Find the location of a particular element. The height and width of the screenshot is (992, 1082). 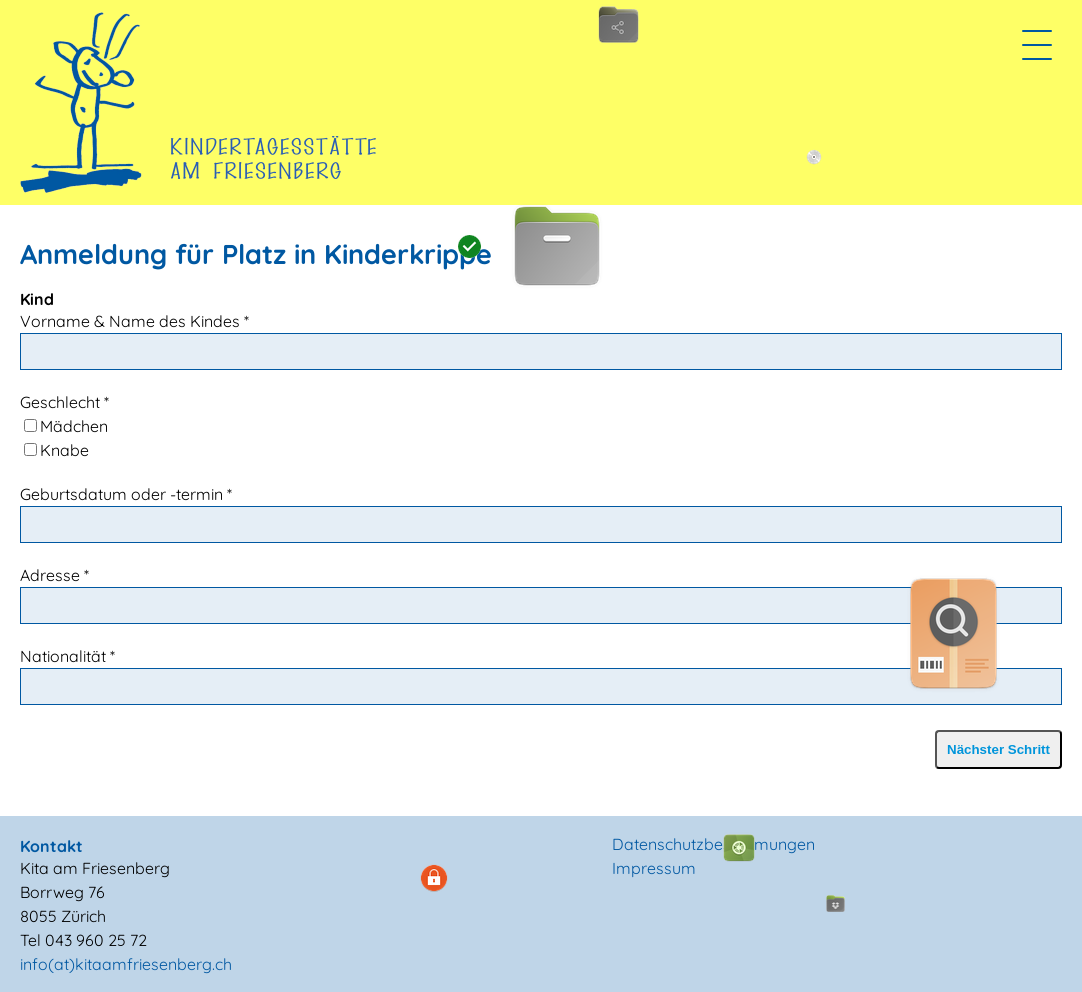

confirm or accept an action is located at coordinates (469, 246).